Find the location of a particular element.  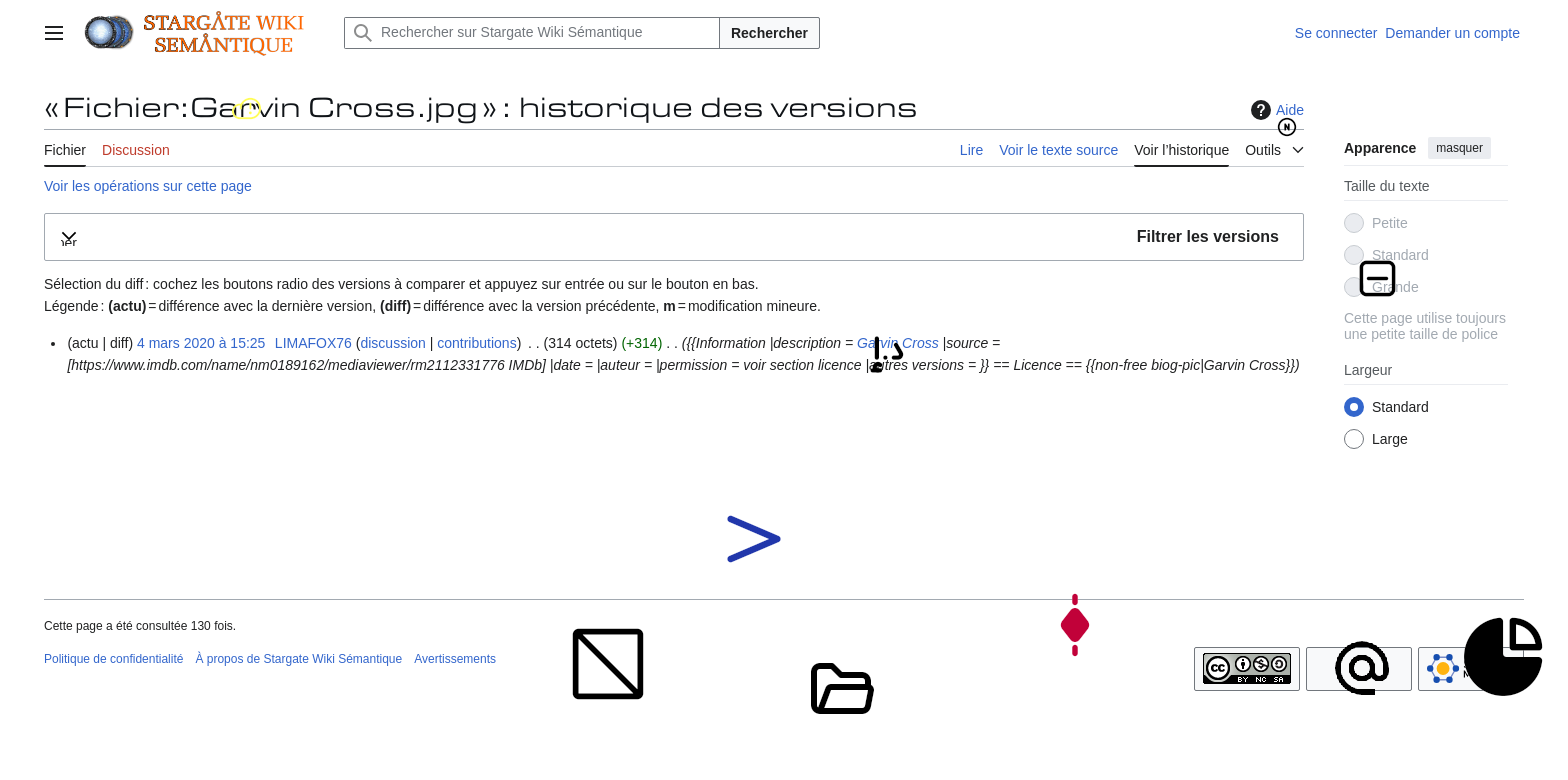

flat dry laundry care instruction is located at coordinates (1377, 278).